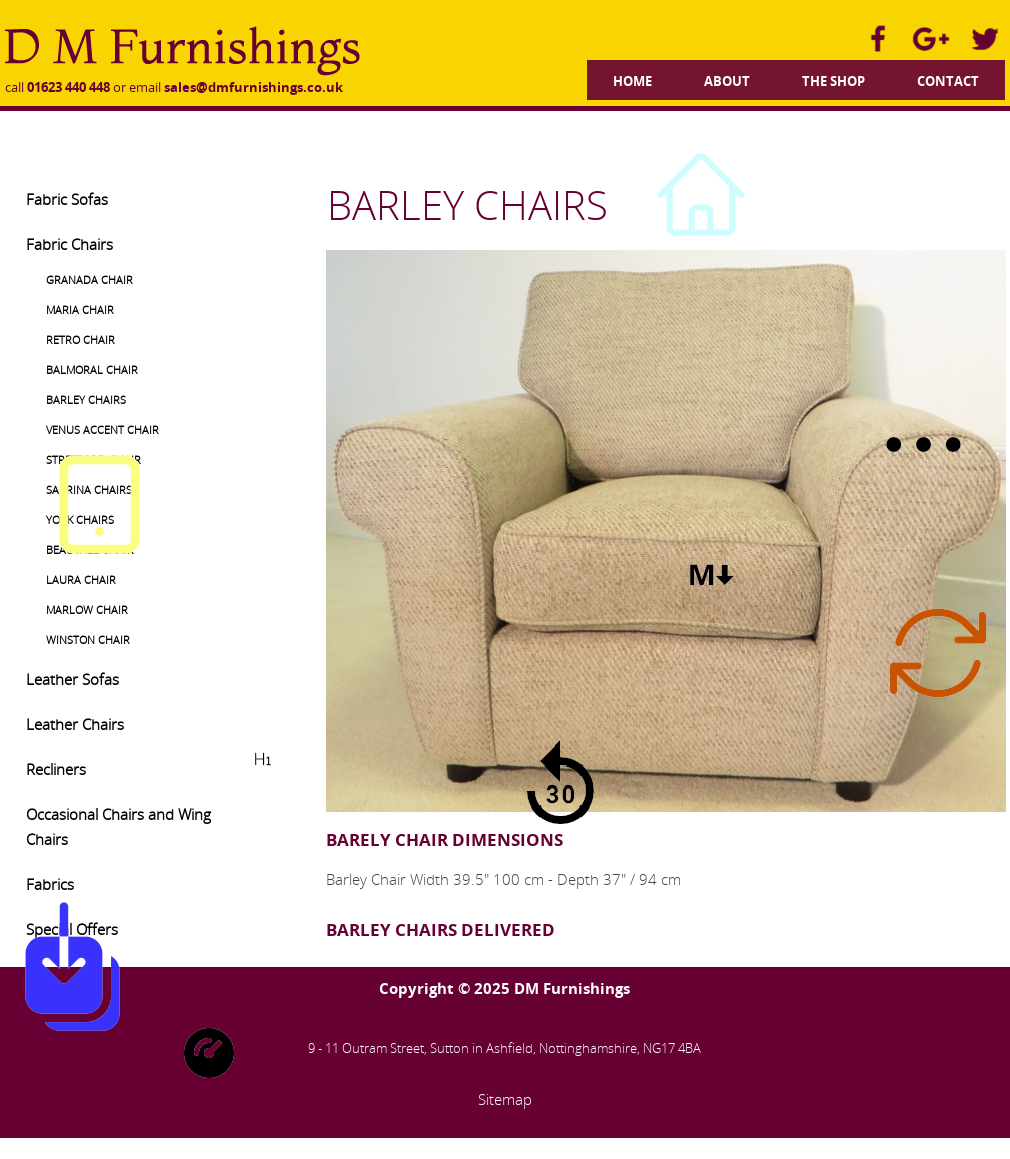 This screenshot has height=1159, width=1010. What do you see at coordinates (701, 195) in the screenshot?
I see `navigate to home screen` at bounding box center [701, 195].